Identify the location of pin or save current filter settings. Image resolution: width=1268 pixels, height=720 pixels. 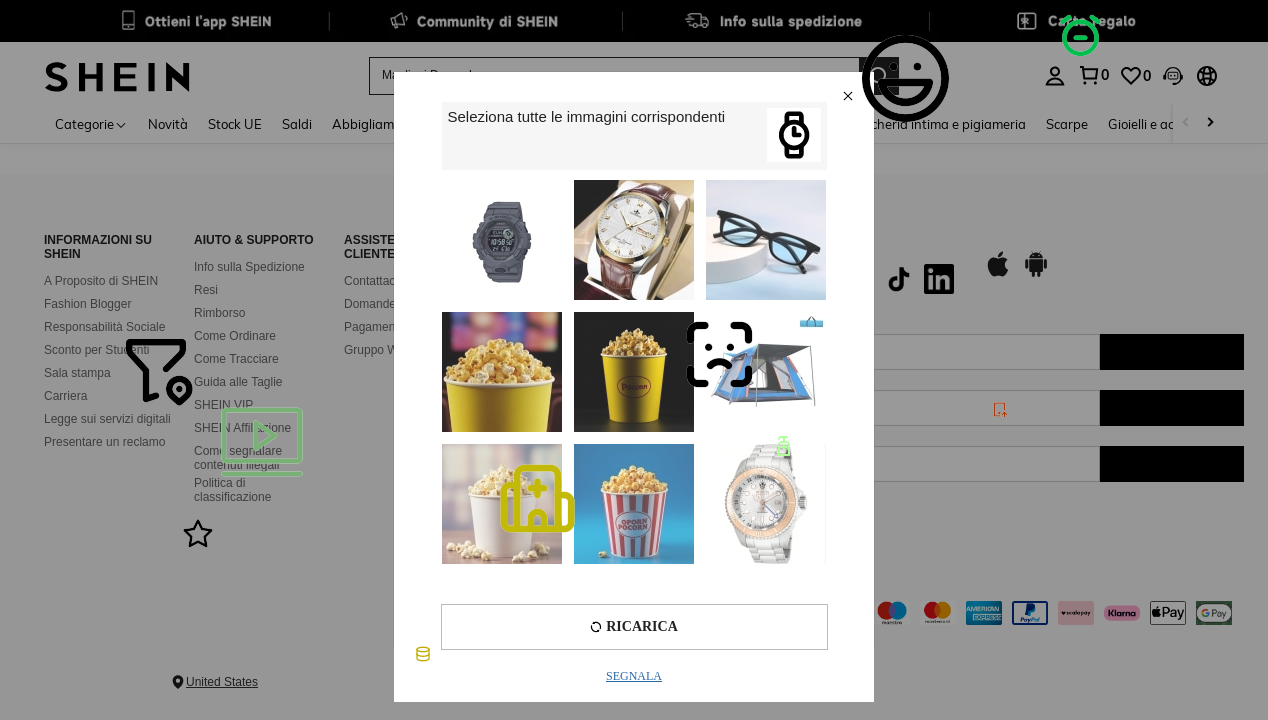
(156, 369).